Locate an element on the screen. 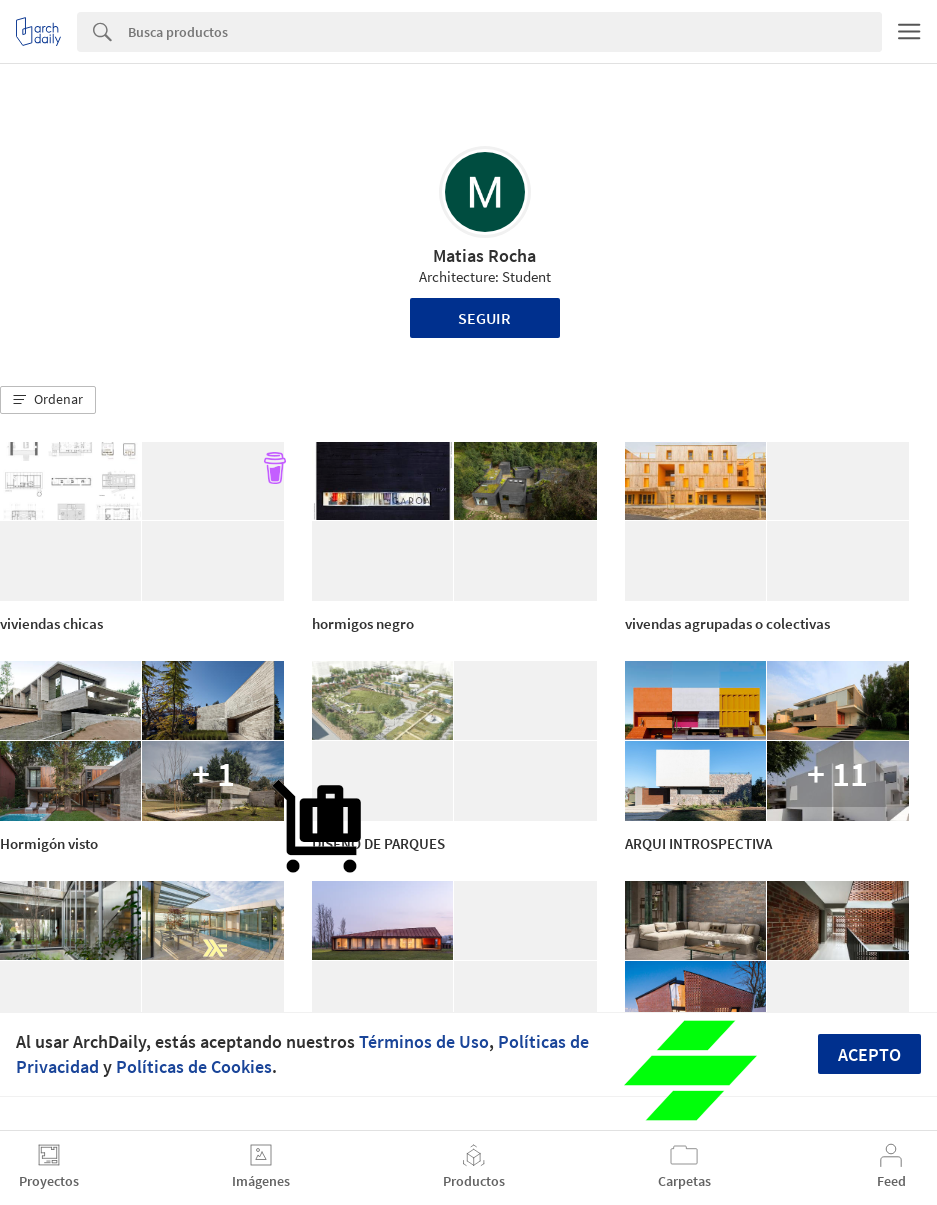  support the creator via Buy Me a Coffee is located at coordinates (275, 468).